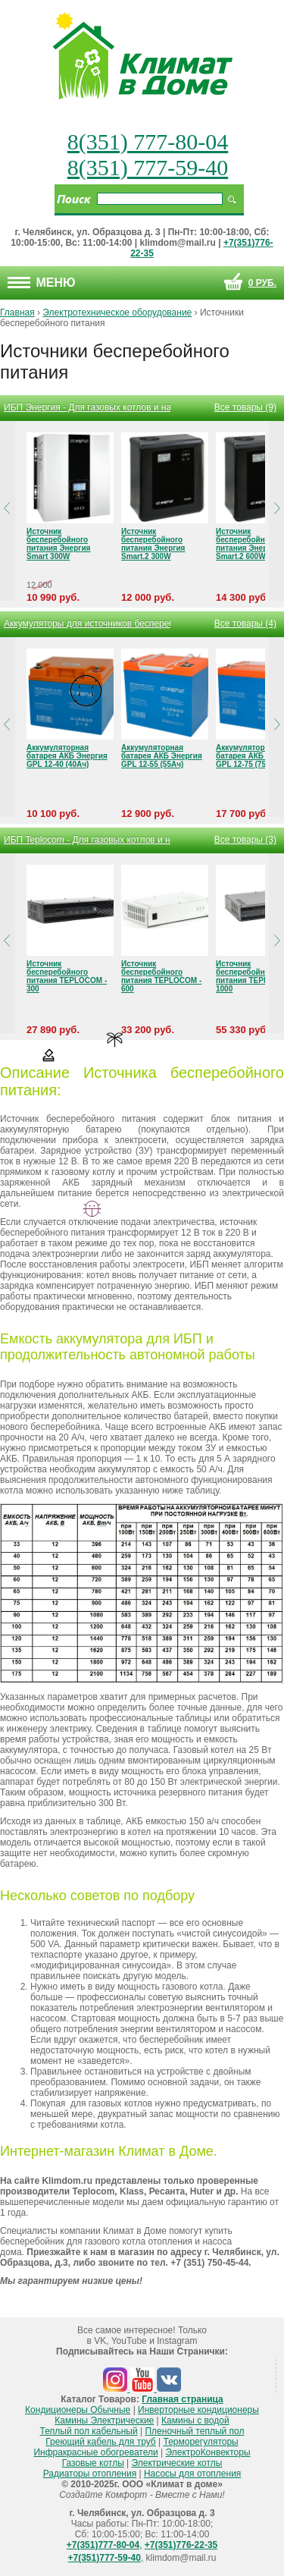 The height and width of the screenshot is (2576, 284). Describe the element at coordinates (48, 1055) in the screenshot. I see `cast your vote or submit a ballot` at that location.